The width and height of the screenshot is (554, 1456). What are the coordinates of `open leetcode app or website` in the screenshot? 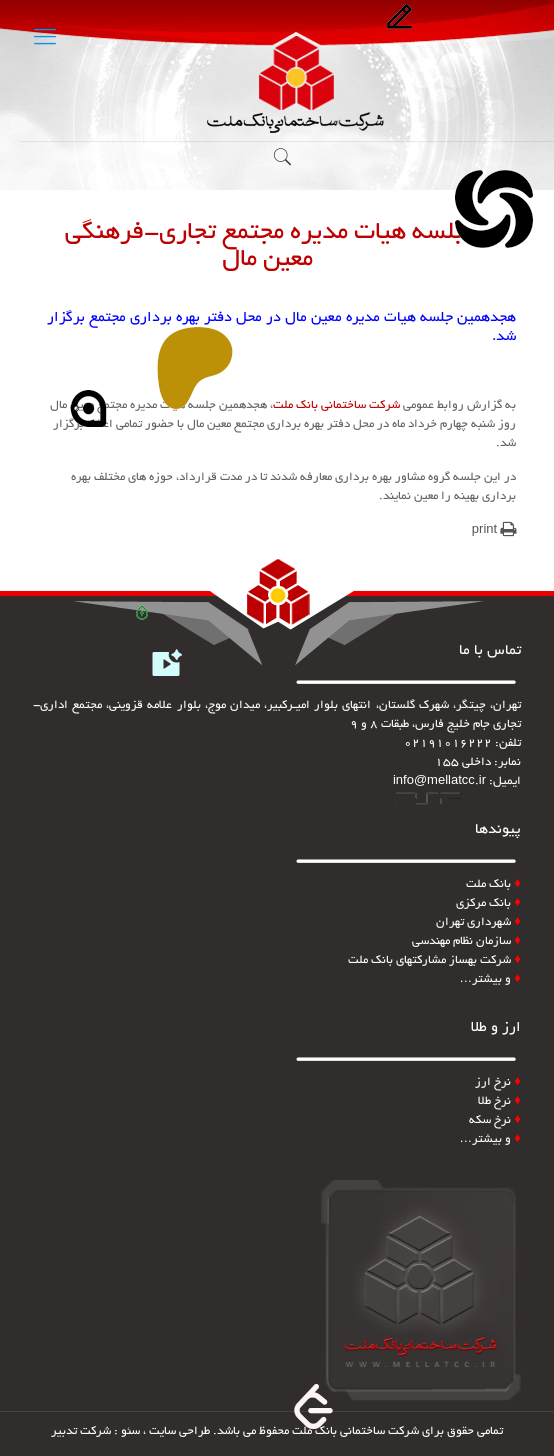 It's located at (313, 1406).